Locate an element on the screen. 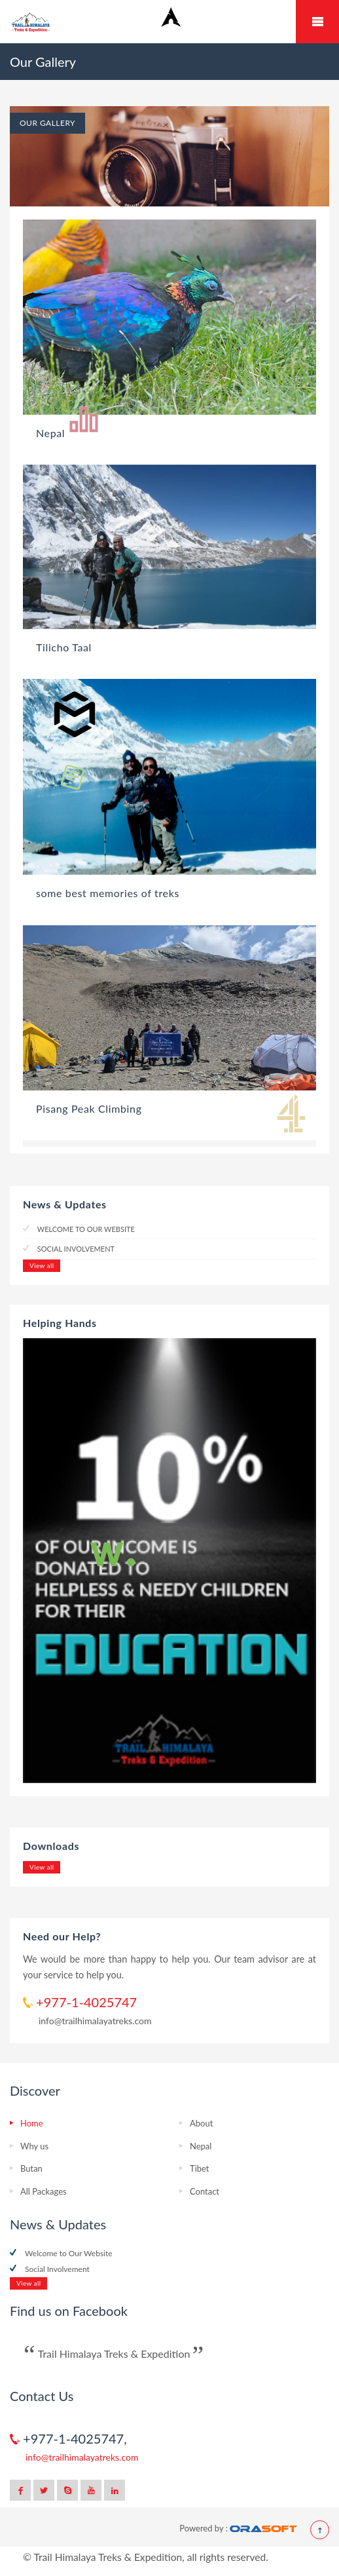 This screenshot has width=339, height=2576. mailtrap email testing service logo is located at coordinates (75, 714).